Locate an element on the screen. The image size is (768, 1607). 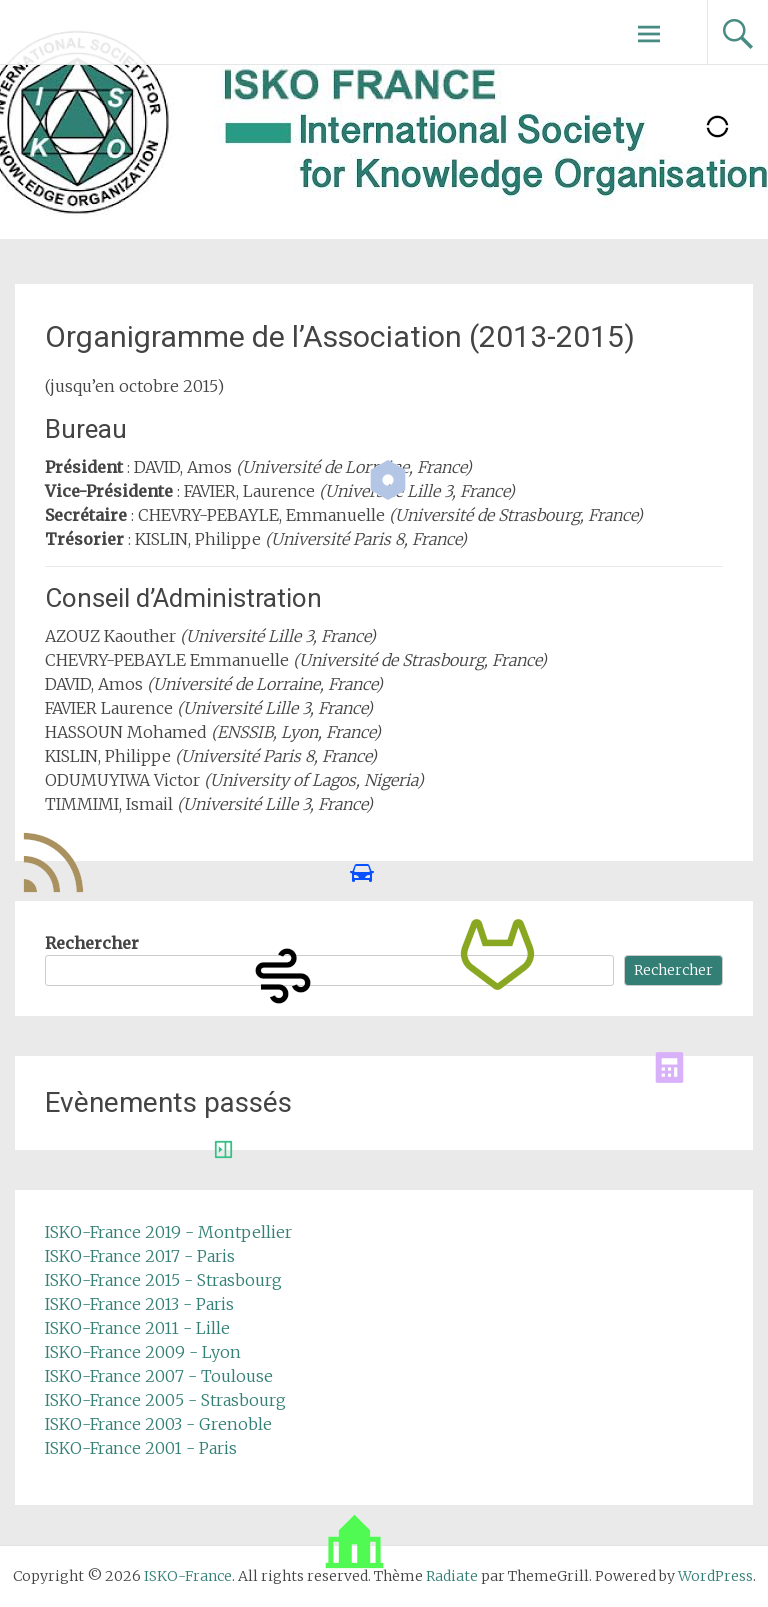
expand or show the sidebar panel is located at coordinates (223, 1149).